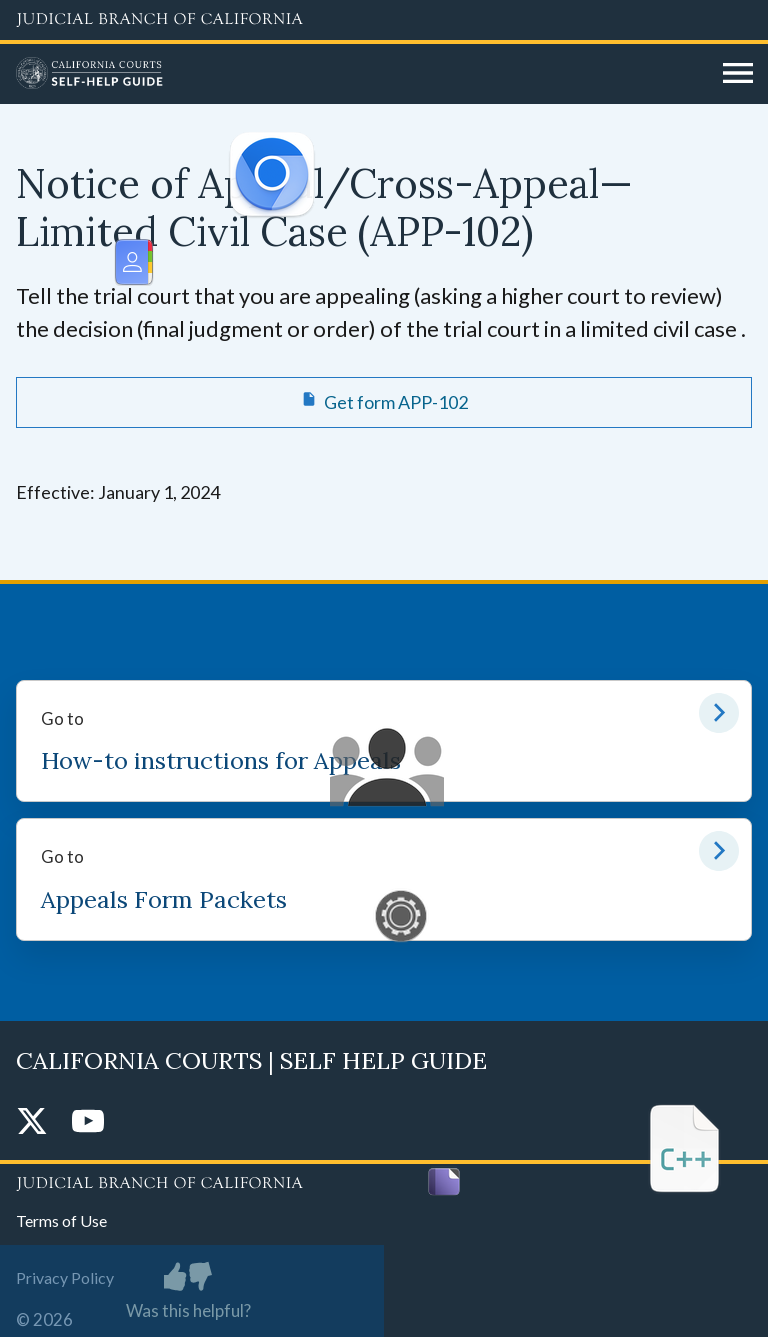 The height and width of the screenshot is (1337, 768). I want to click on change desktop wallpaper settings, so click(444, 1181).